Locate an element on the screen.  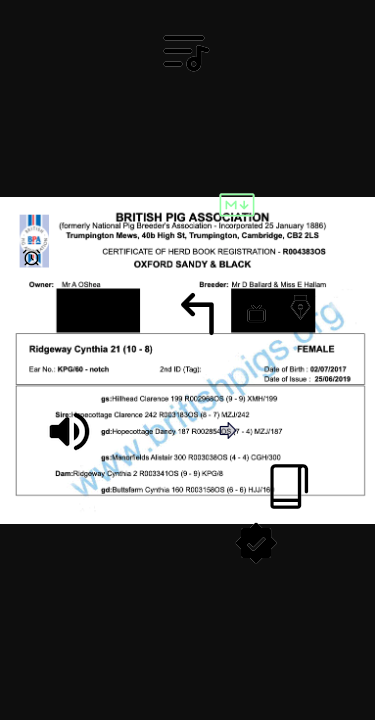
view towel or linen amenities is located at coordinates (287, 486).